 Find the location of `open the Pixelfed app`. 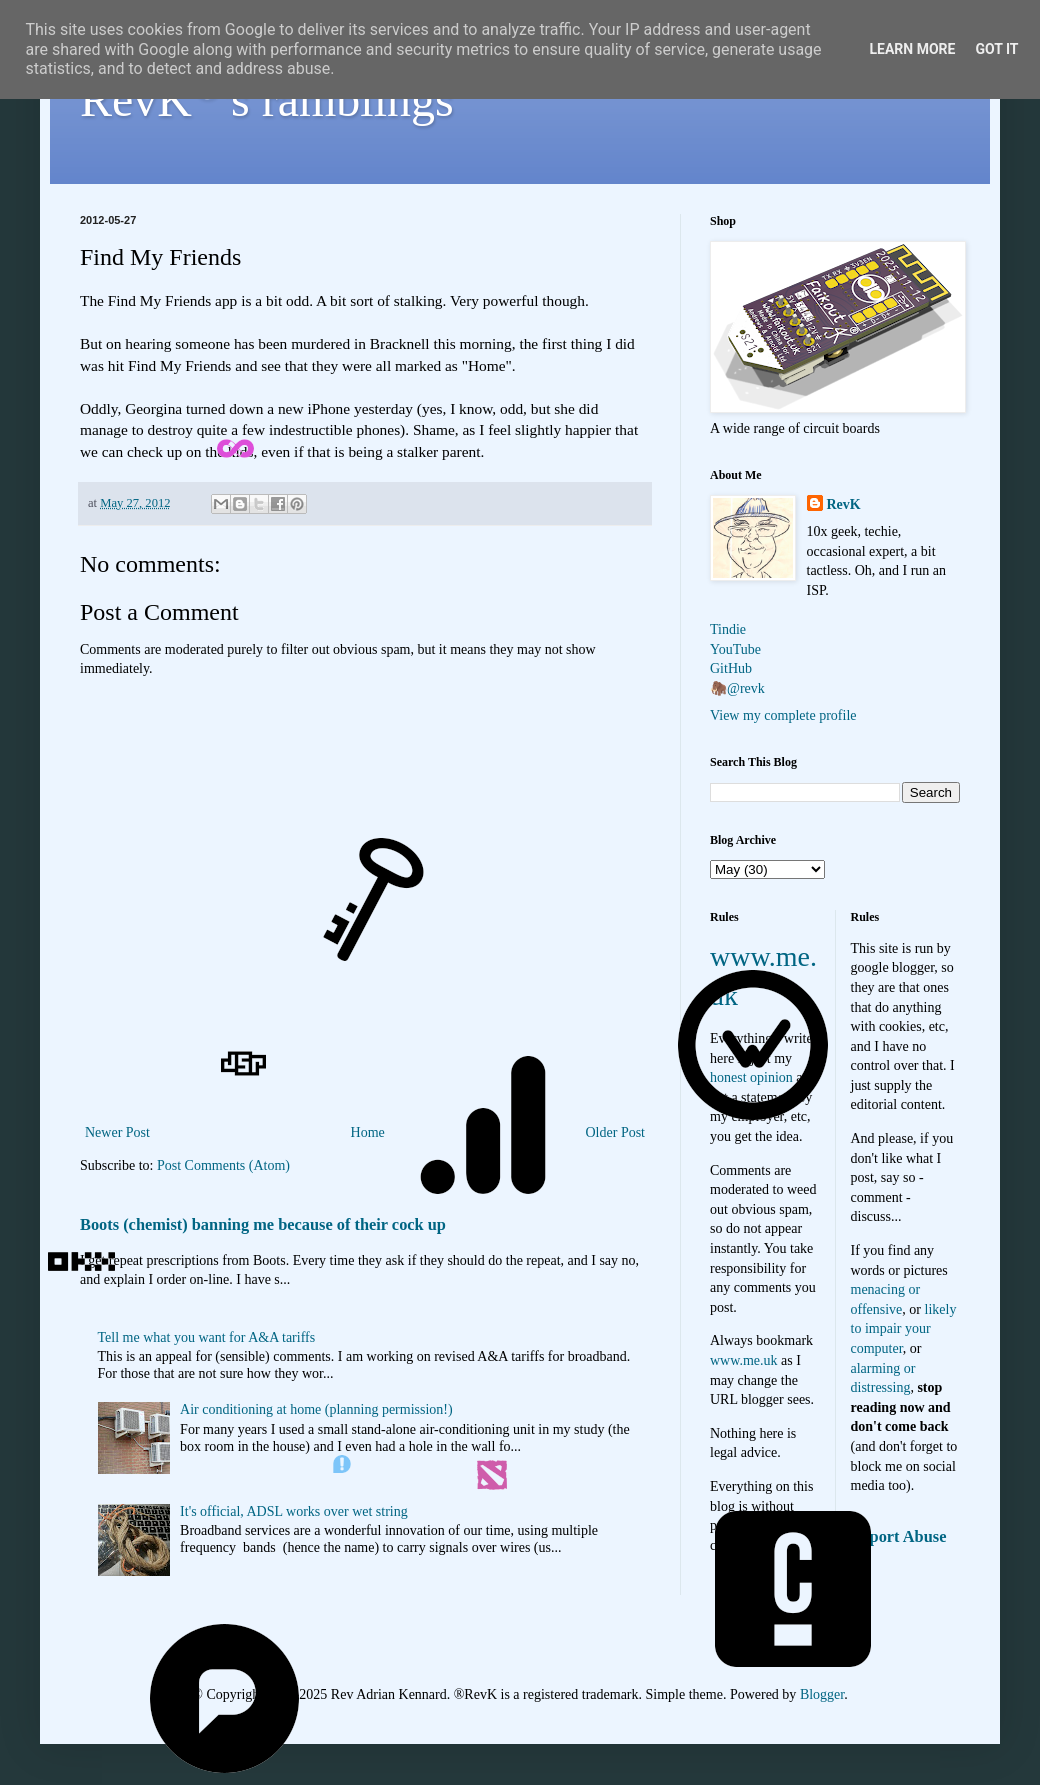

open the Pixelfed app is located at coordinates (224, 1698).